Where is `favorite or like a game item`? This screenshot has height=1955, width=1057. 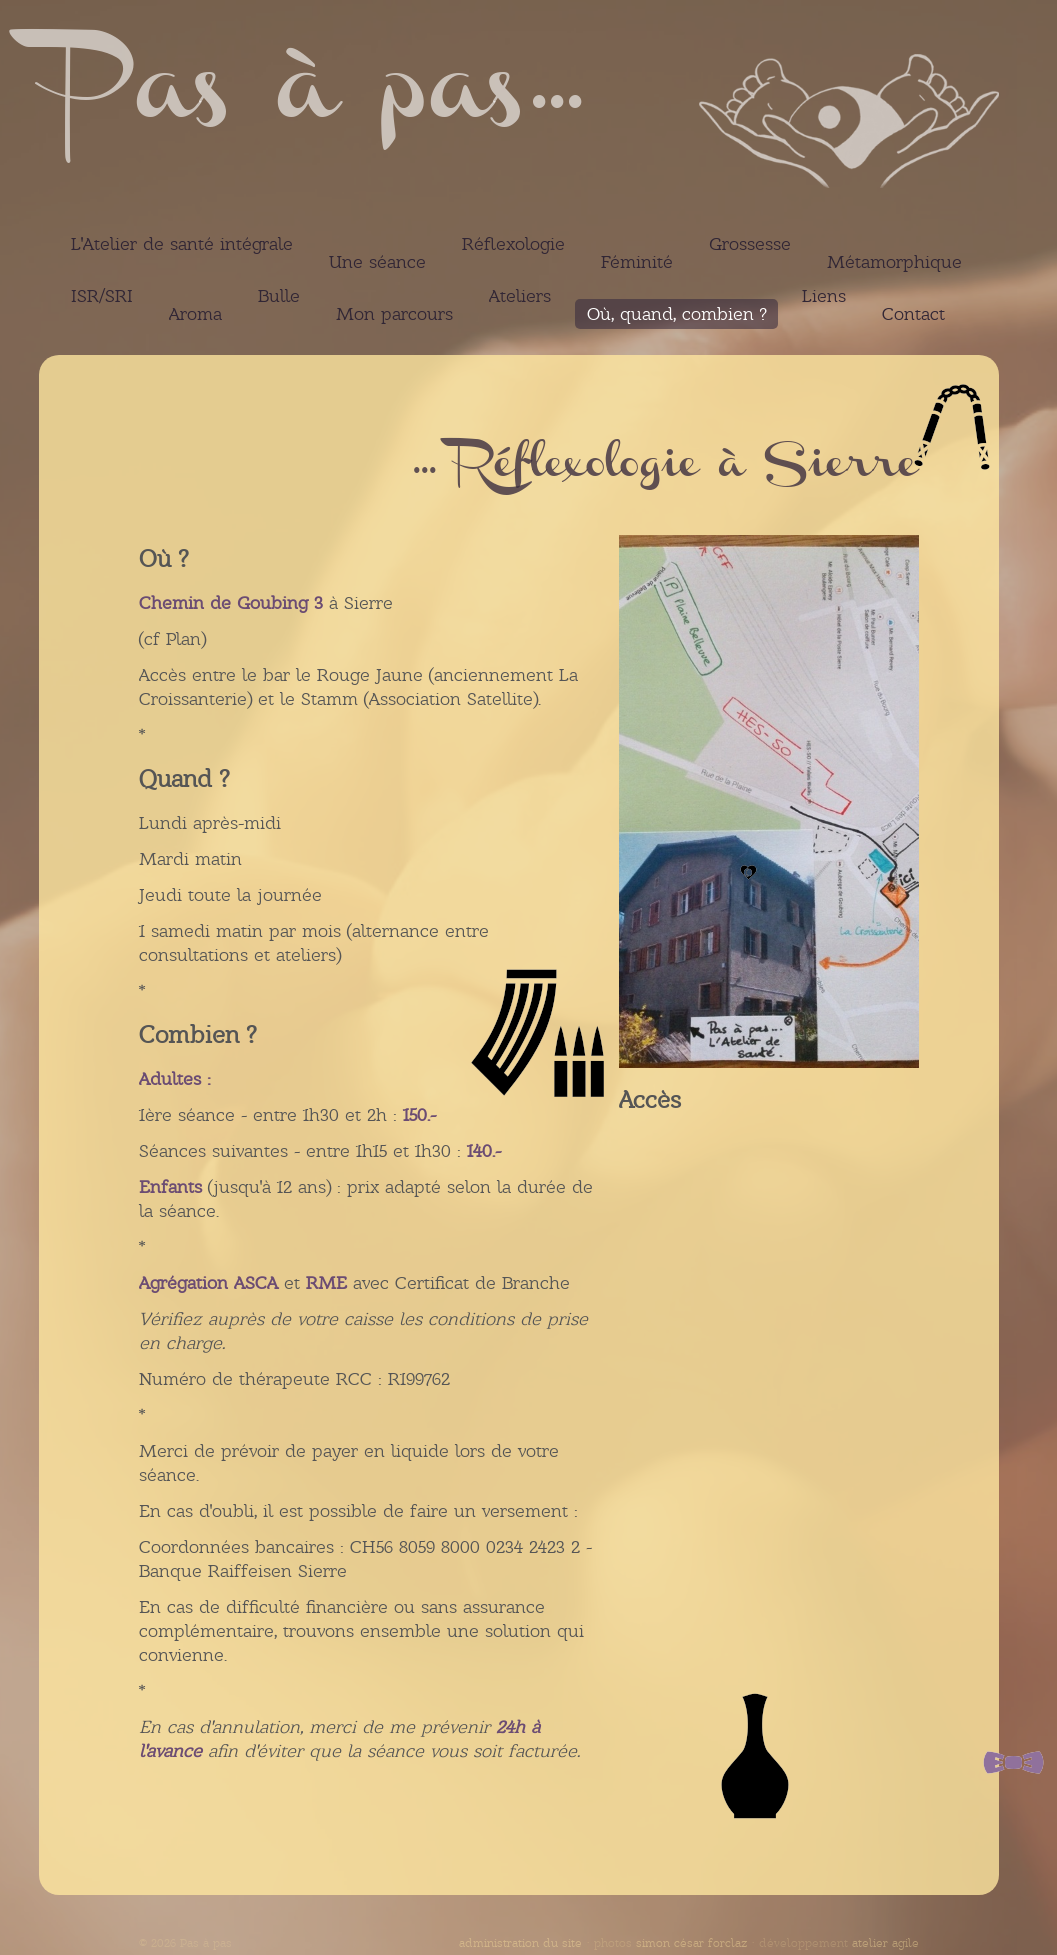 favorite or like a game item is located at coordinates (748, 872).